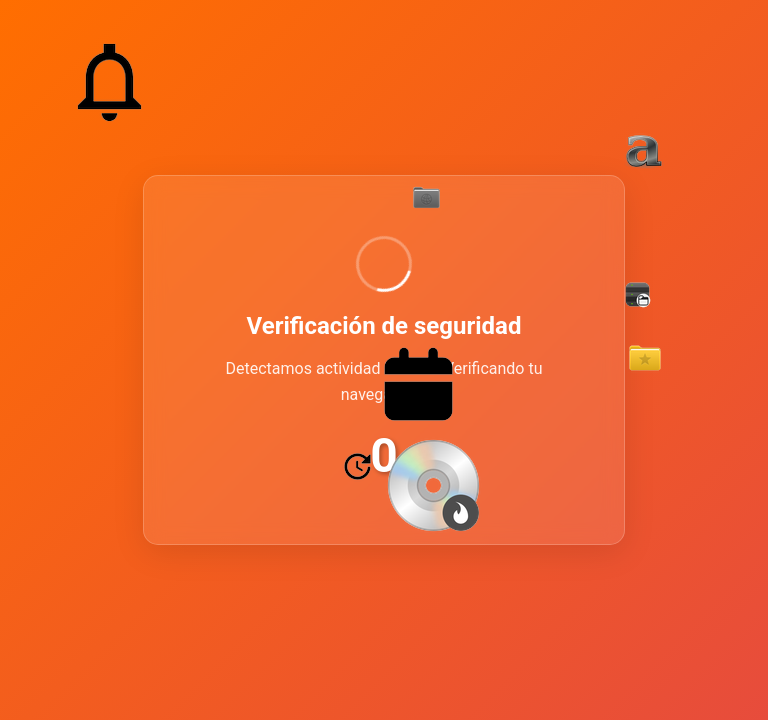  What do you see at coordinates (637, 294) in the screenshot?
I see `configure ftp server settings` at bounding box center [637, 294].